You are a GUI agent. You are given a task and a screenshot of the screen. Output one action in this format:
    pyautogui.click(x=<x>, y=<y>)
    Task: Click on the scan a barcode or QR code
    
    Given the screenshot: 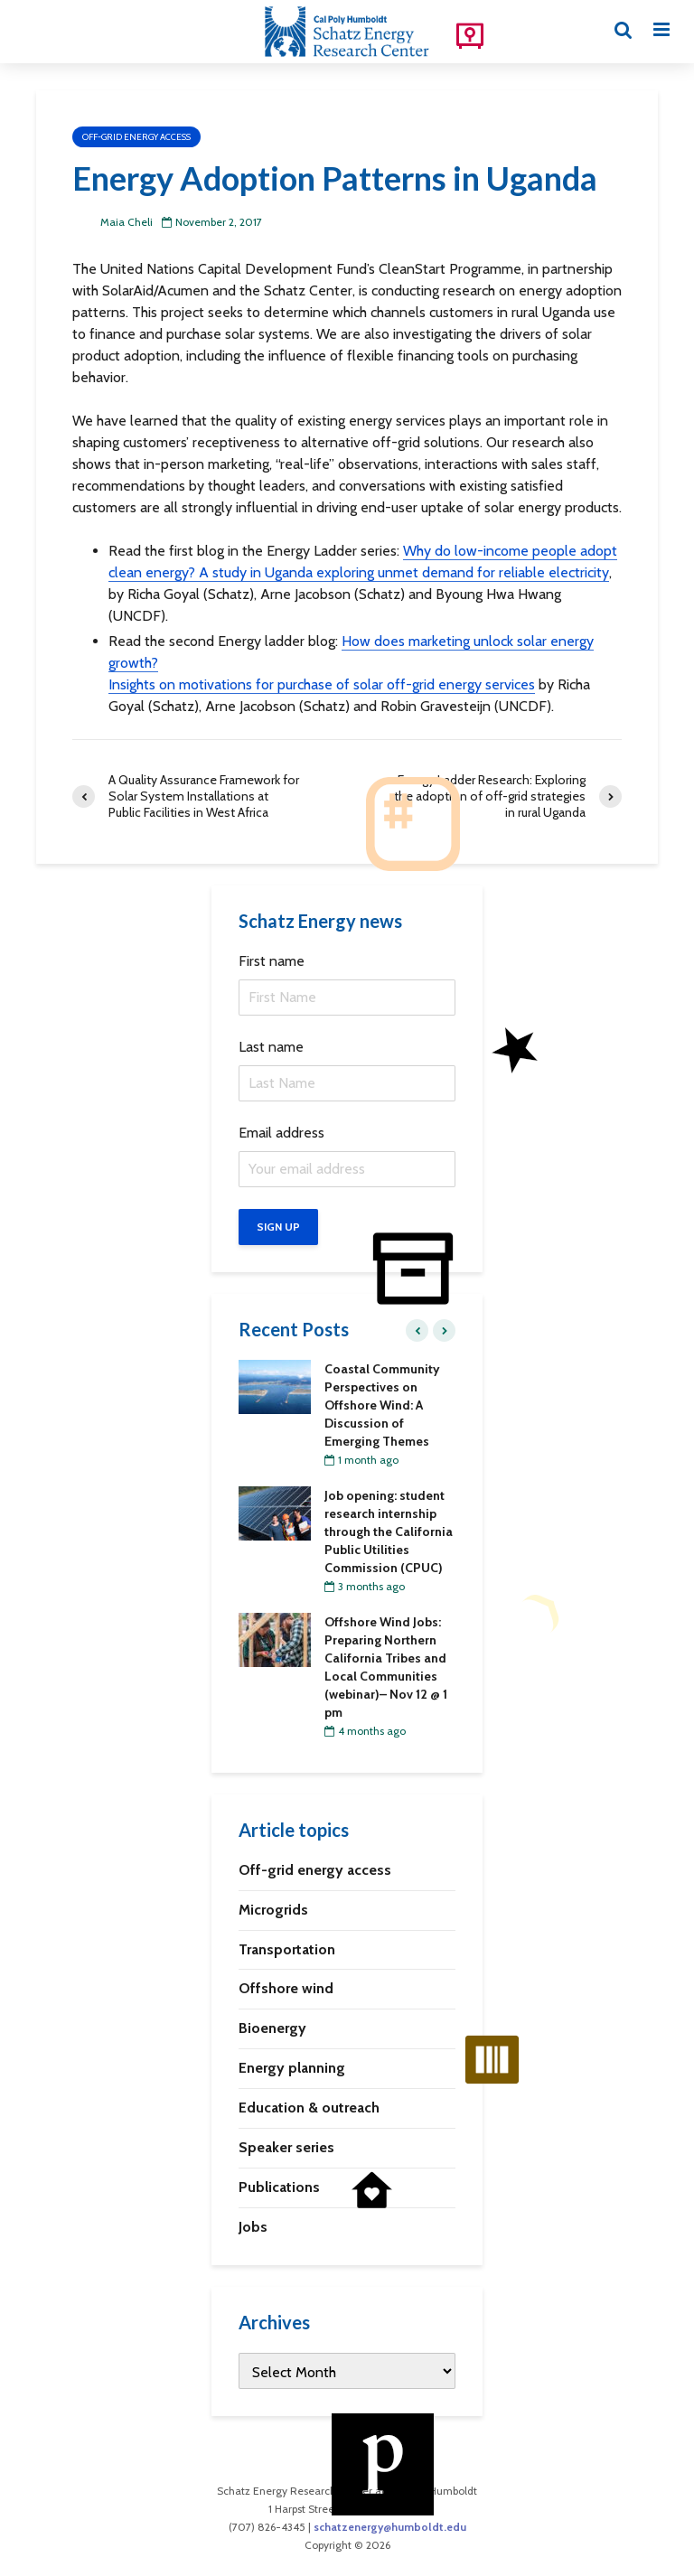 What is the action you would take?
    pyautogui.click(x=492, y=2059)
    